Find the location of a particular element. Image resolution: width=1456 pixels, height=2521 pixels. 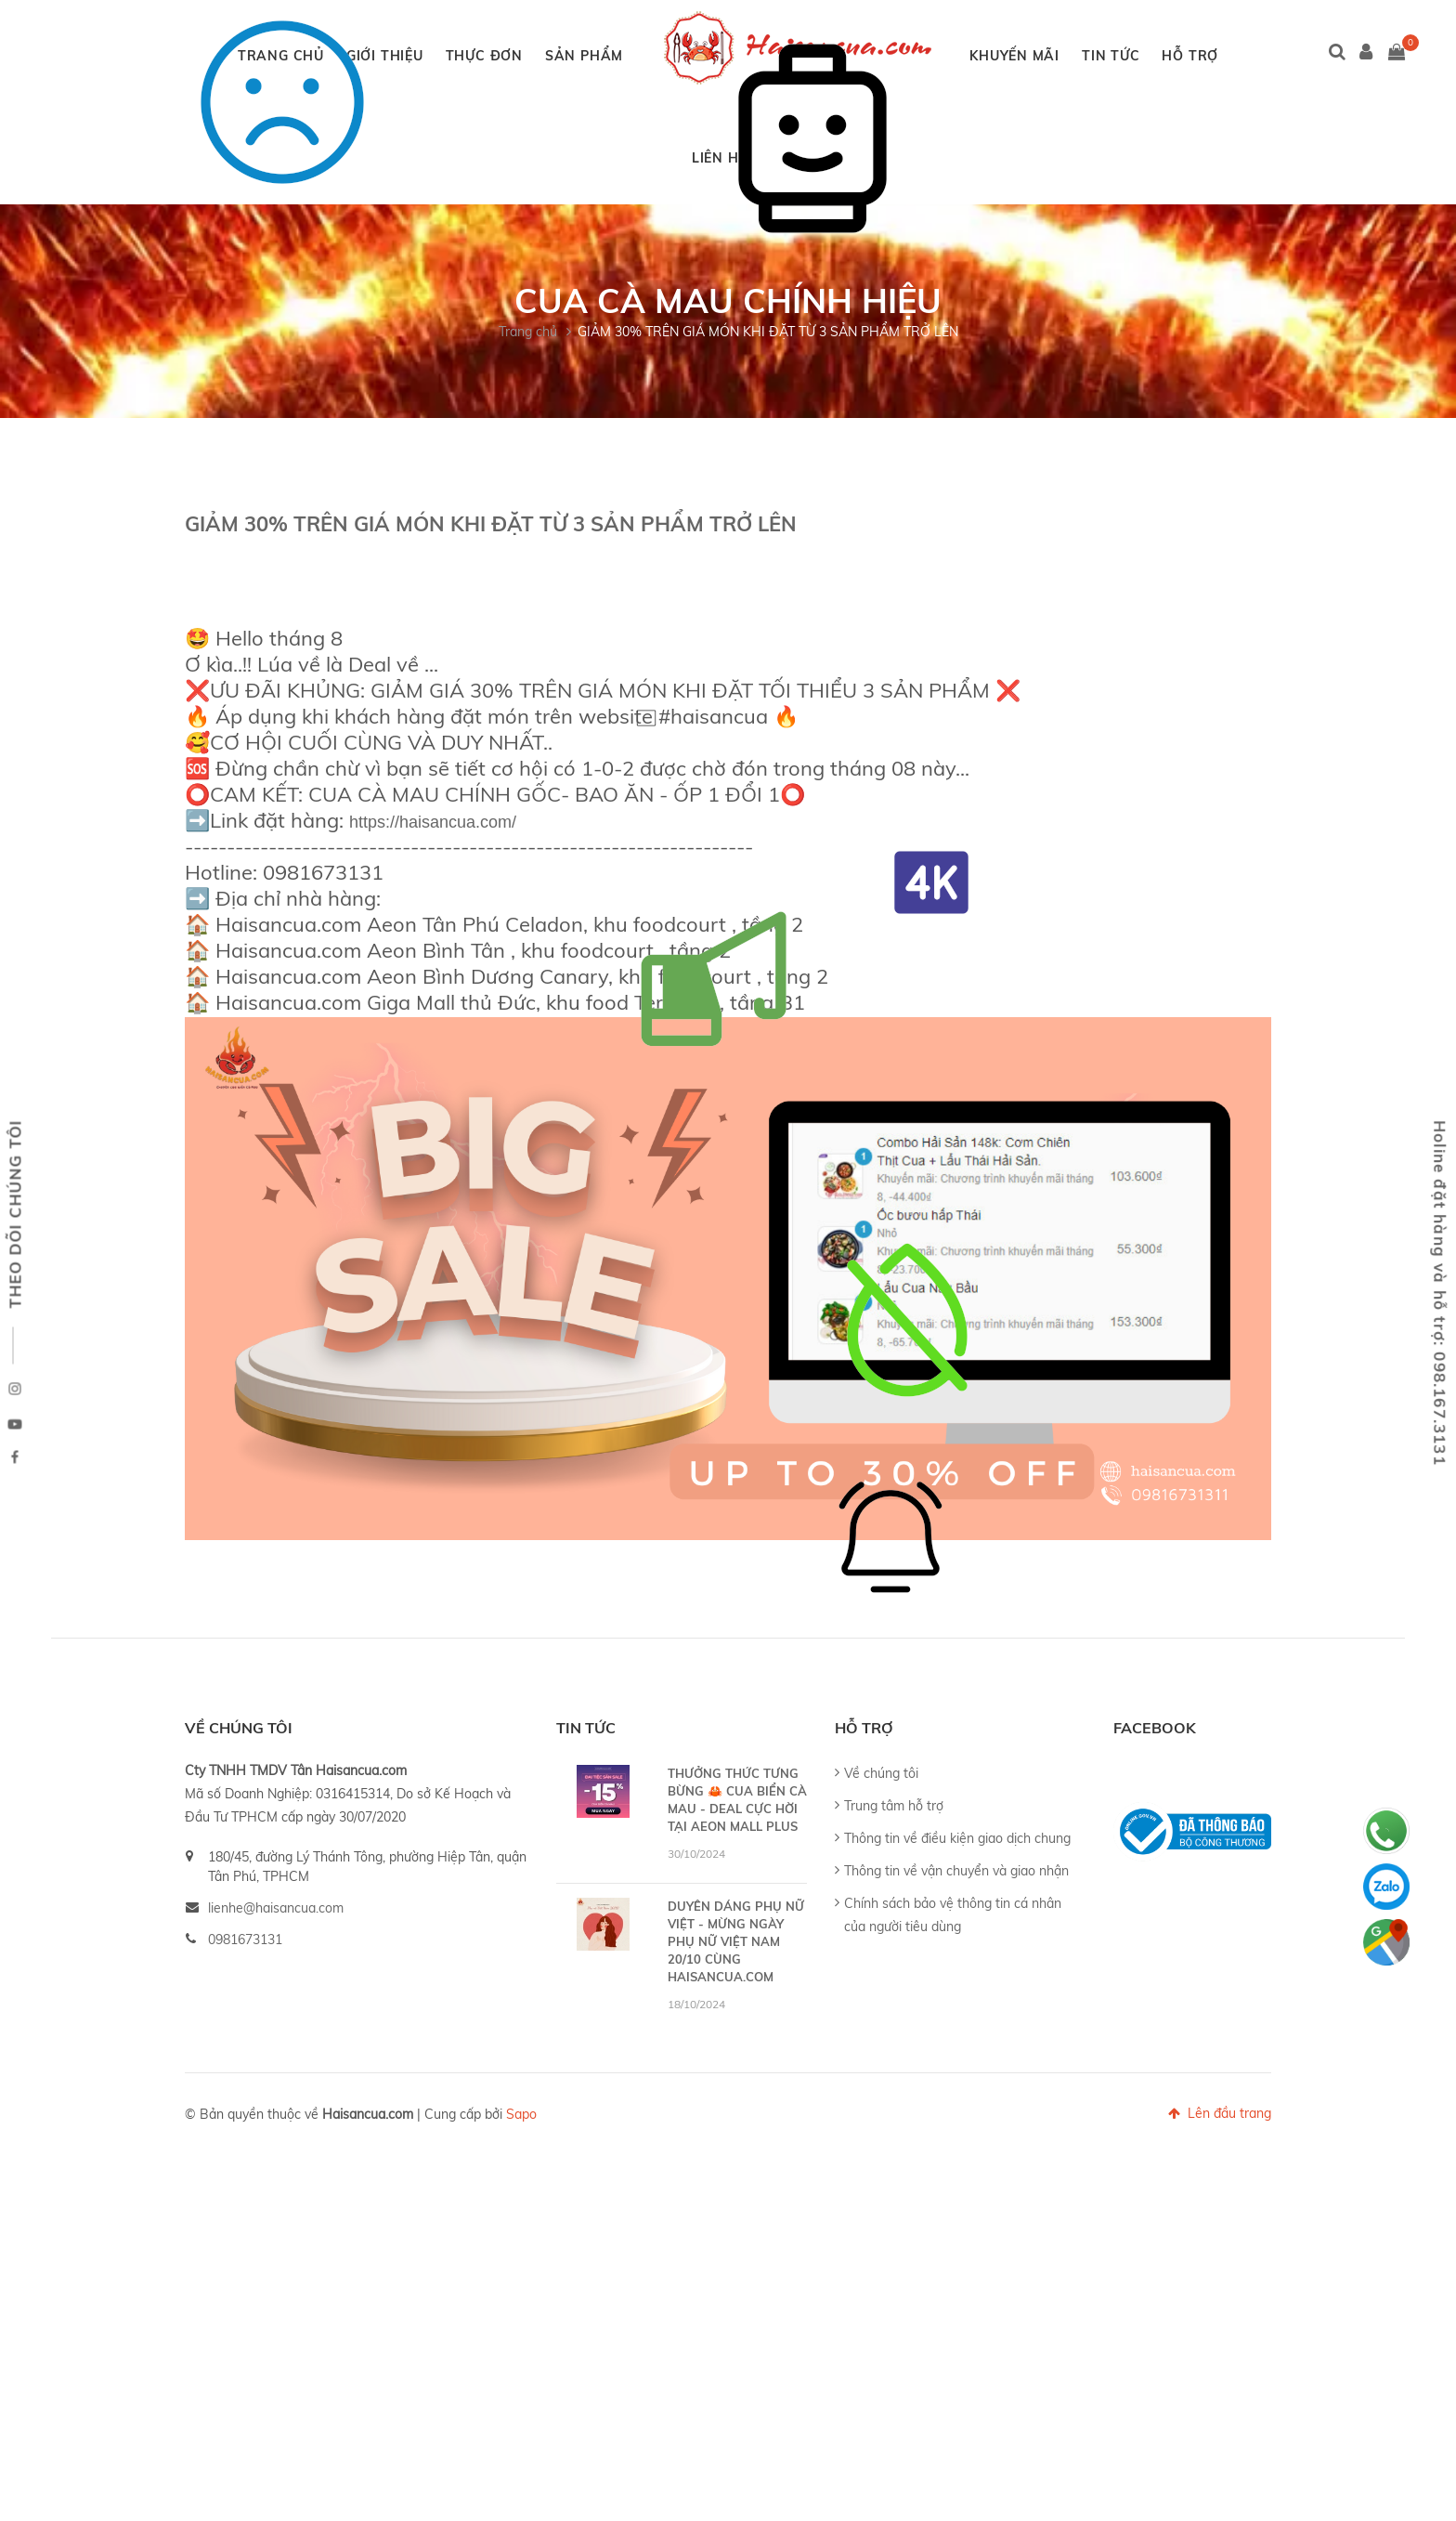

new notification alert is located at coordinates (890, 1539).